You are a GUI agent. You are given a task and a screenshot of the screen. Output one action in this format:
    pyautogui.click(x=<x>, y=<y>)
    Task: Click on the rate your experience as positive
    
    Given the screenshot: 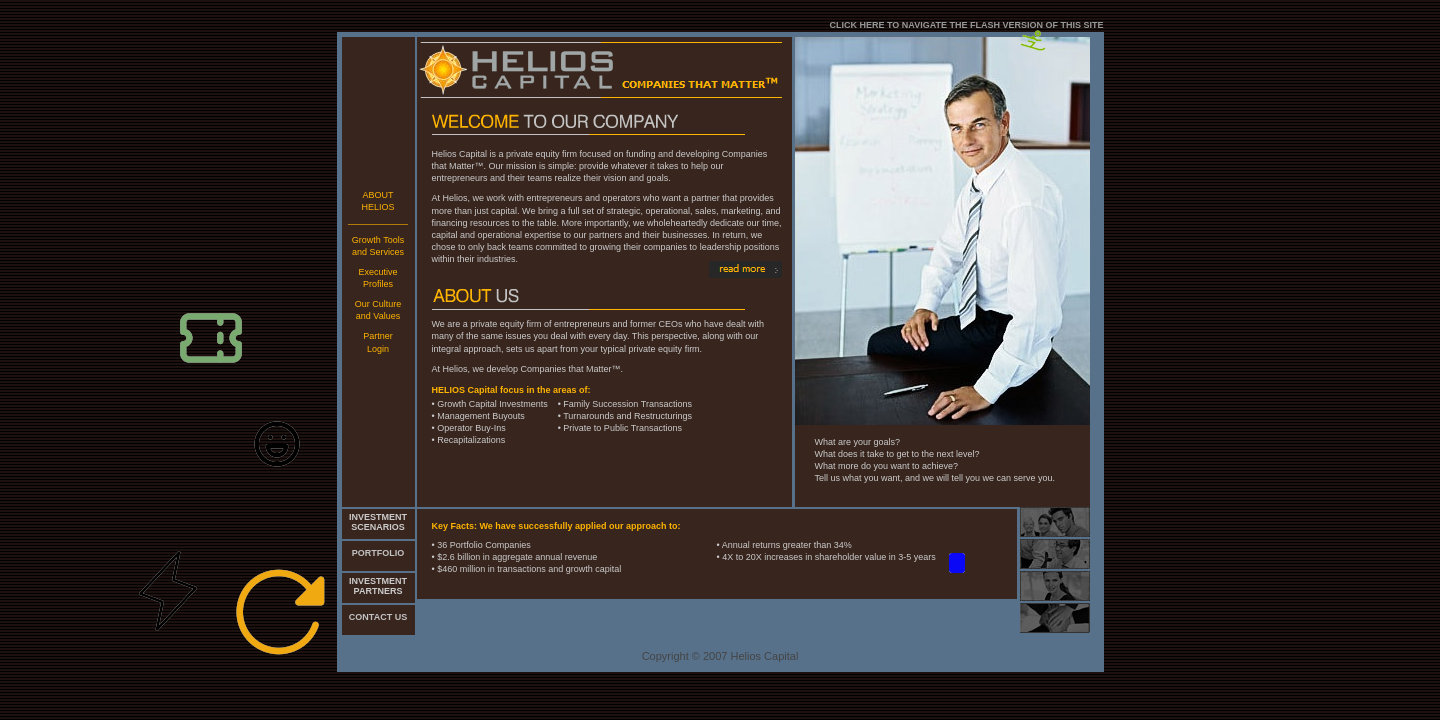 What is the action you would take?
    pyautogui.click(x=277, y=444)
    